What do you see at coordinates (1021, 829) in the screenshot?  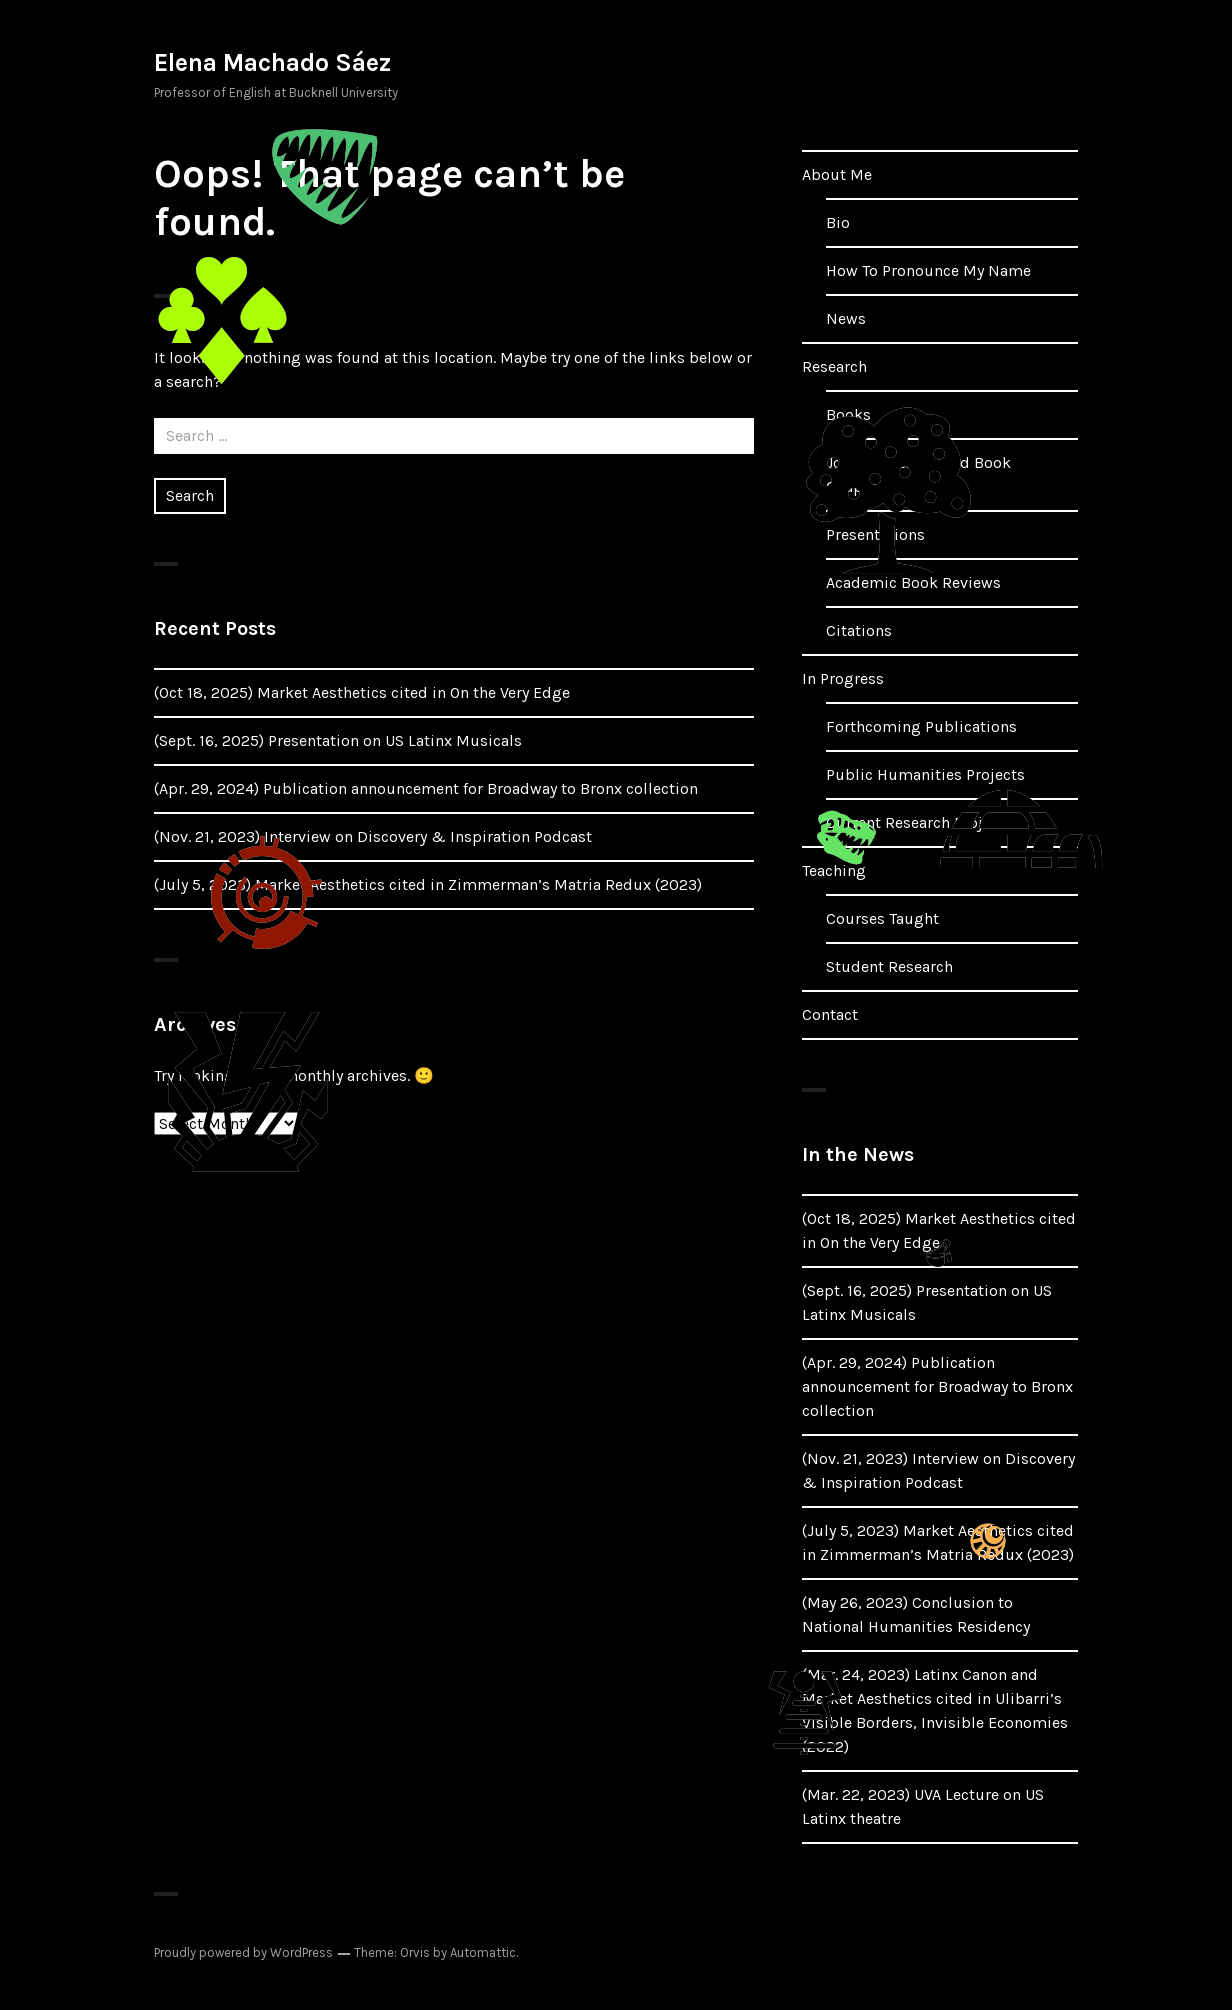 I see `winter or arctic themed content` at bounding box center [1021, 829].